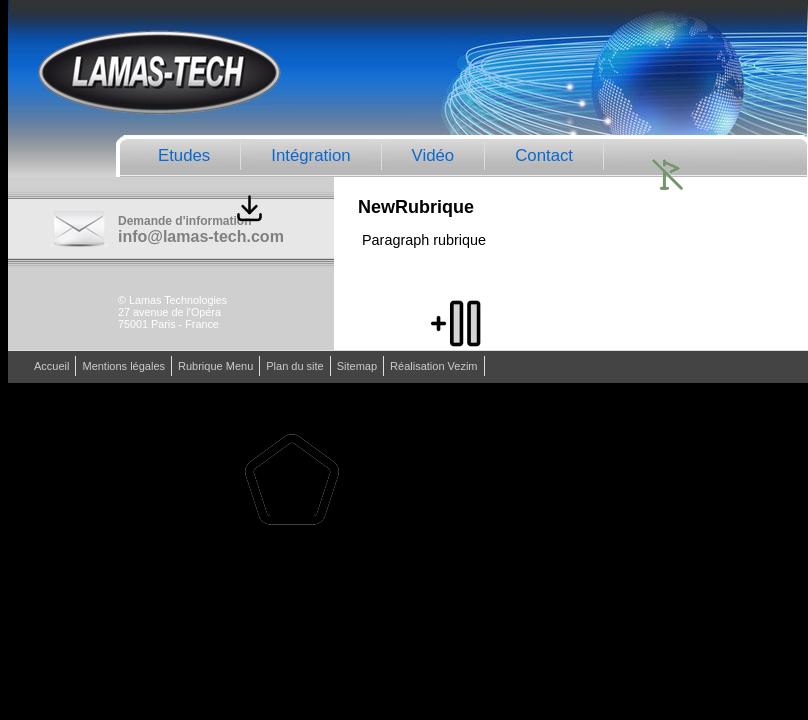 The height and width of the screenshot is (720, 808). Describe the element at coordinates (249, 207) in the screenshot. I see `download a file to your device` at that location.